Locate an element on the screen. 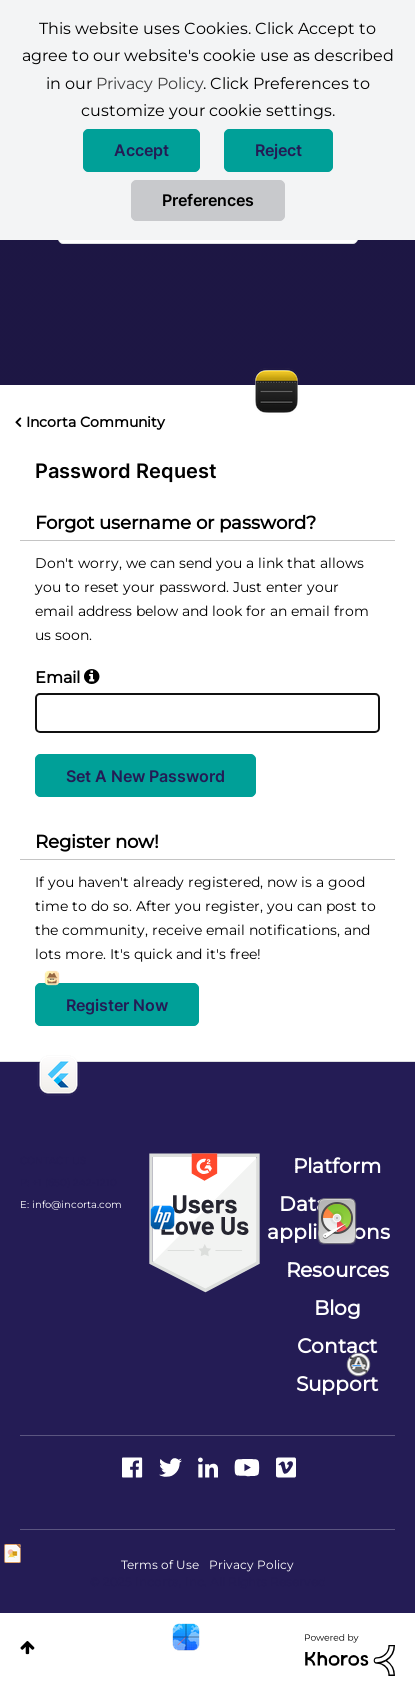 This screenshot has height=1696, width=415. check for available software updates is located at coordinates (358, 1364).